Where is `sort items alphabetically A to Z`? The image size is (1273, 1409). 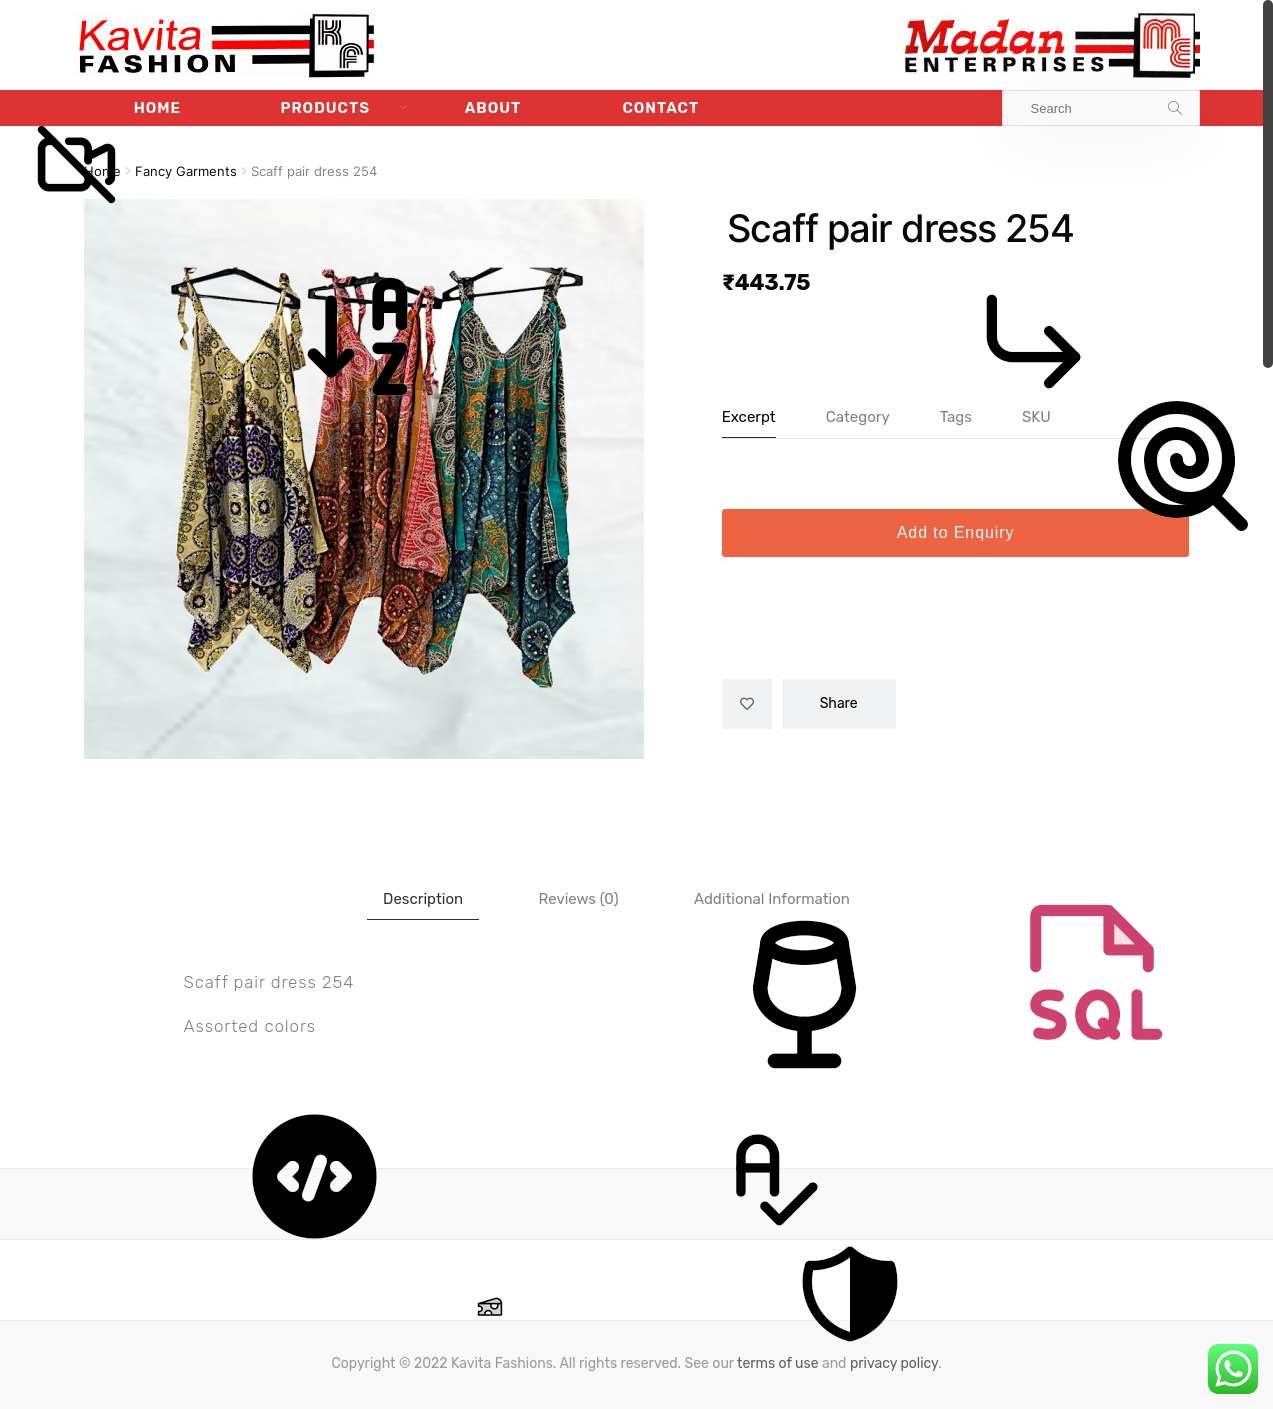 sort items alphabetically A to Z is located at coordinates (360, 336).